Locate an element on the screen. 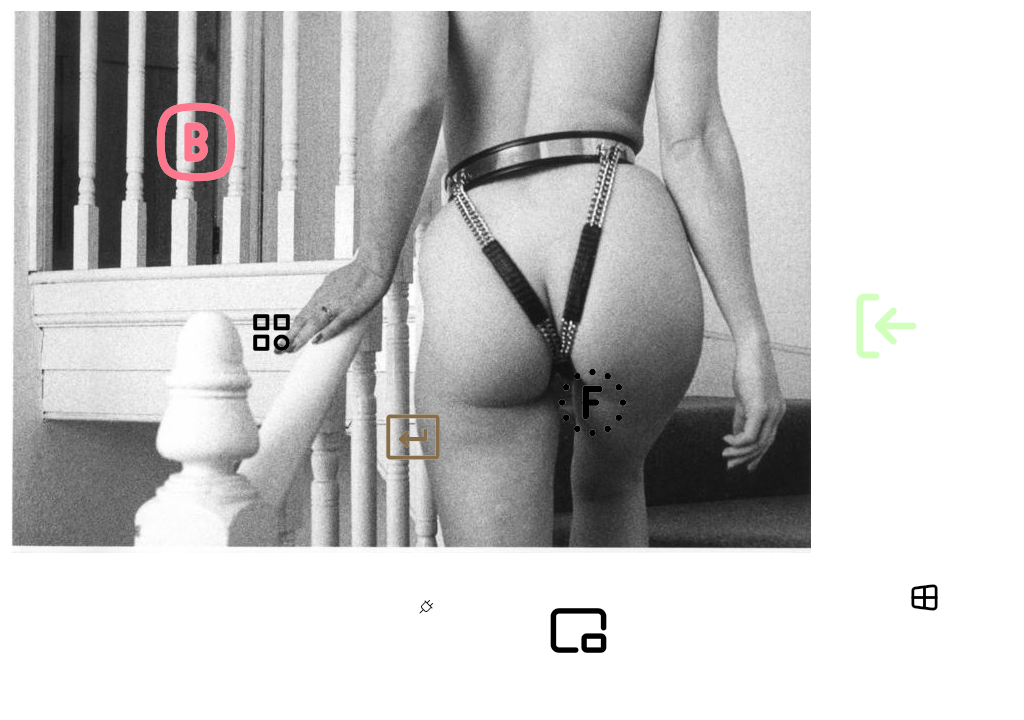  open windows settings or system options is located at coordinates (924, 597).